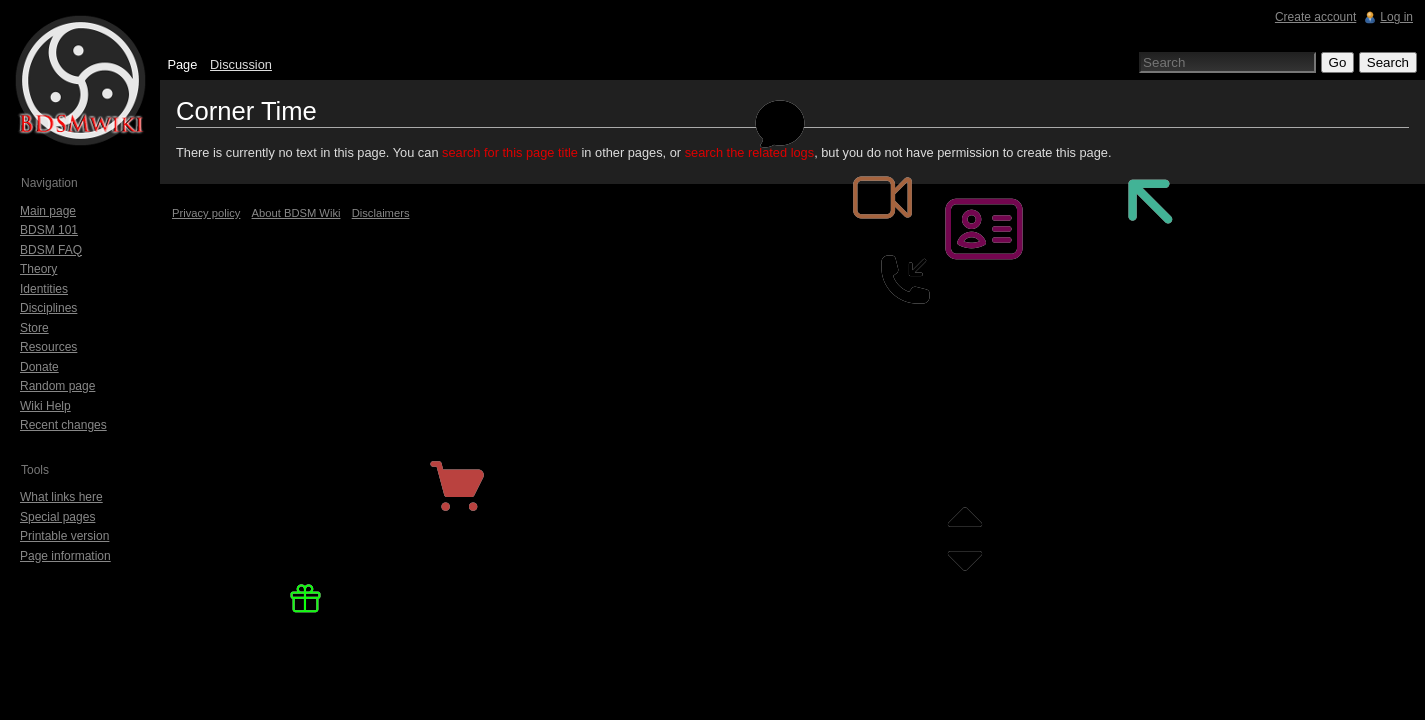  I want to click on expand or collapse a dropdown menu, so click(965, 539).